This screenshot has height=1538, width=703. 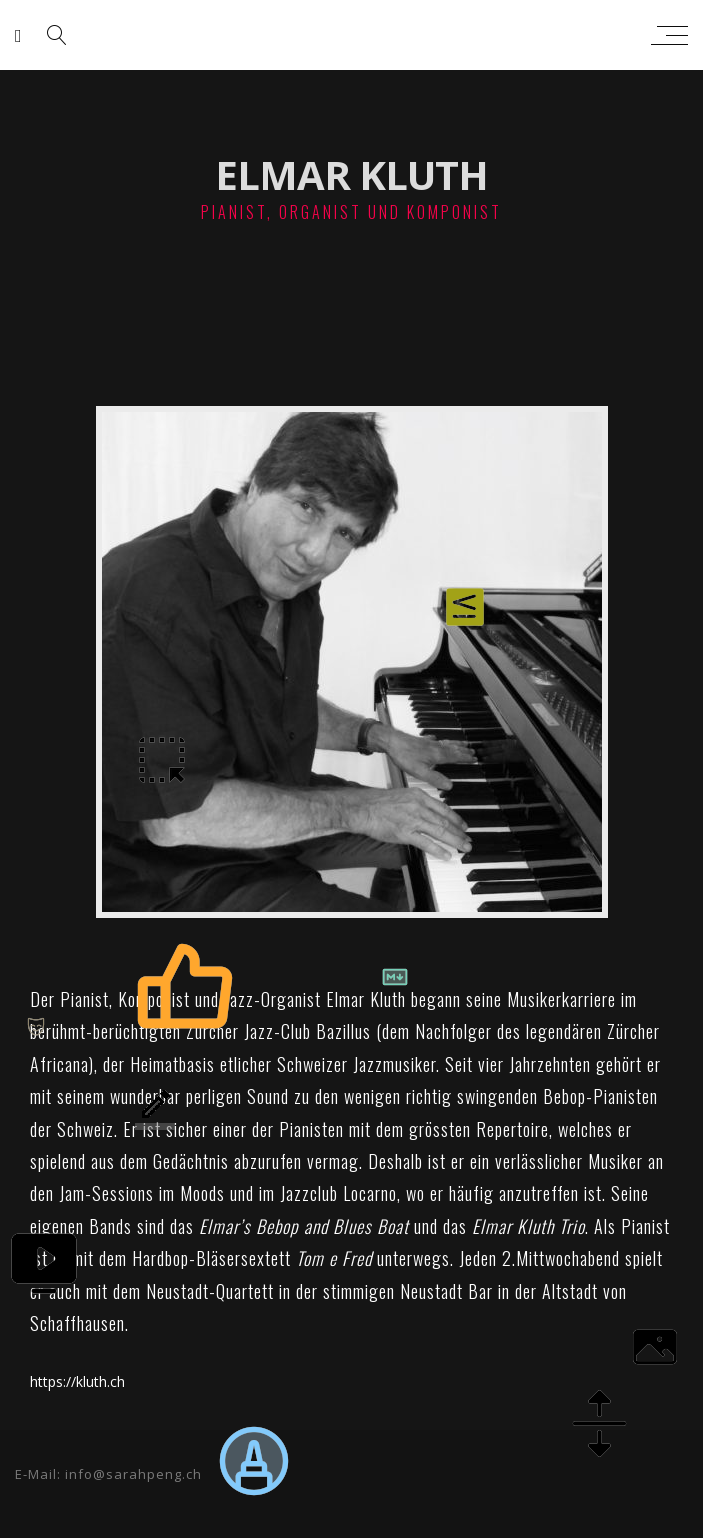 I want to click on view photo gallery, so click(x=655, y=1347).